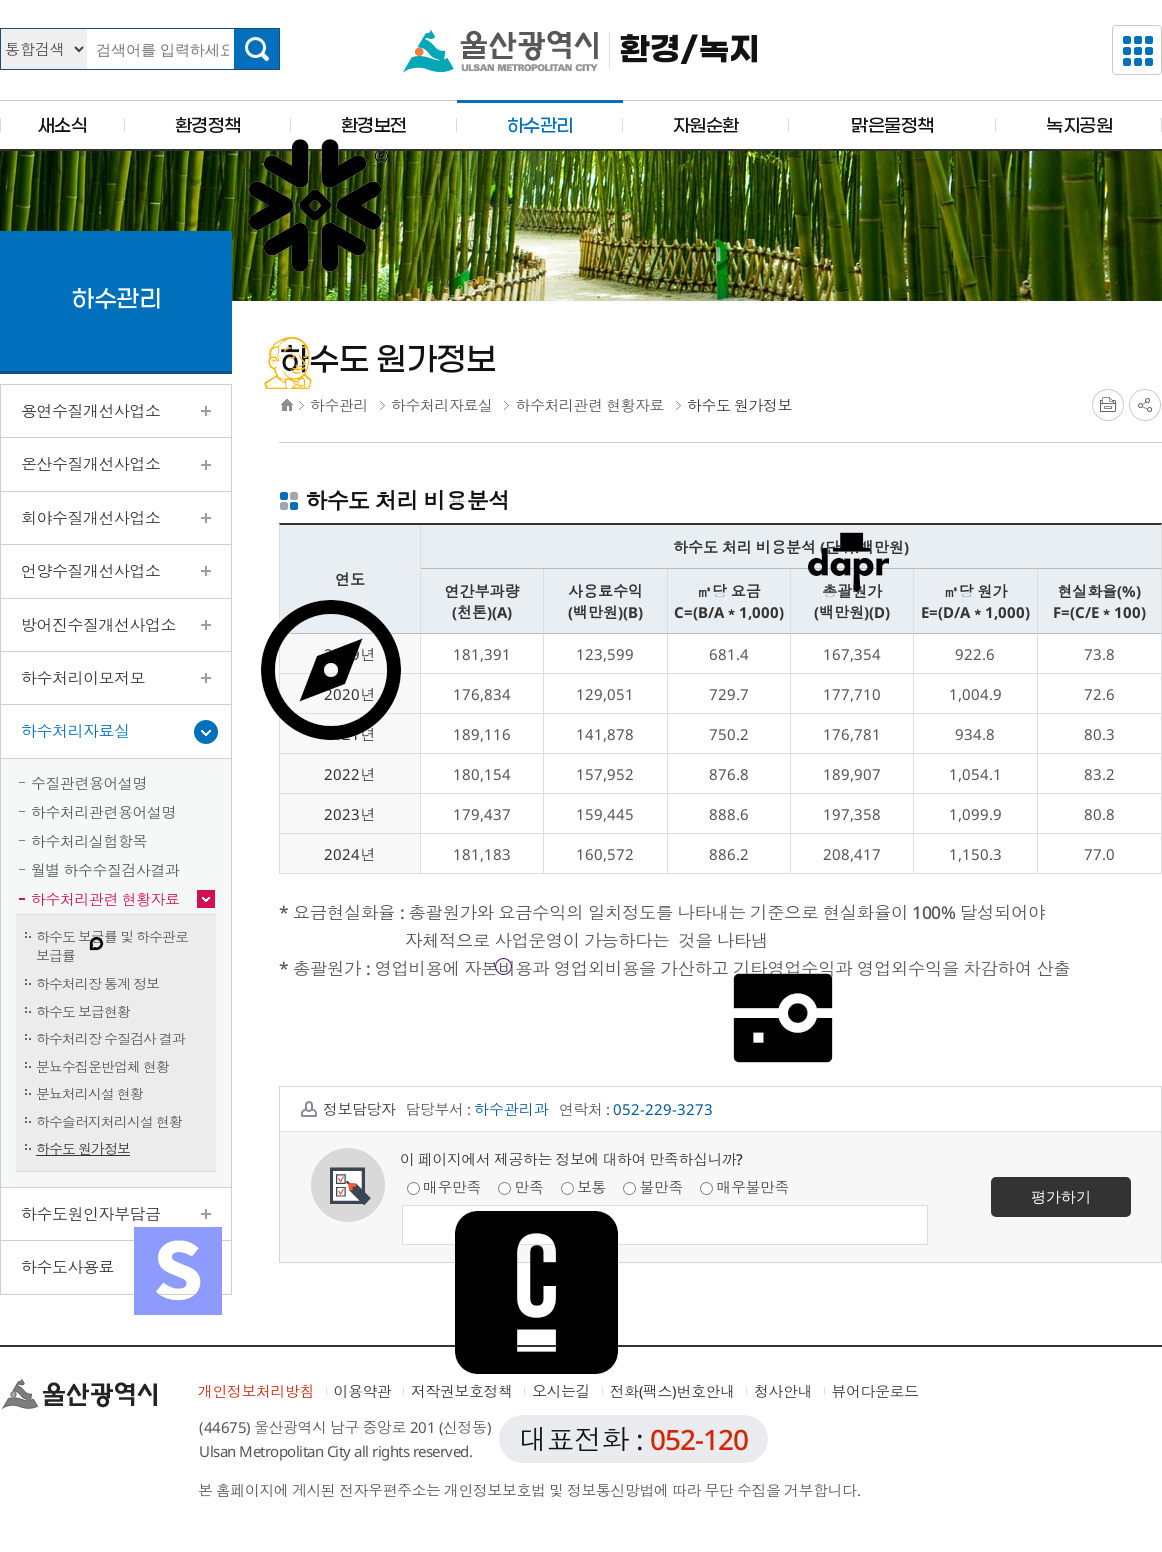  I want to click on open Discourse forum, so click(96, 943).